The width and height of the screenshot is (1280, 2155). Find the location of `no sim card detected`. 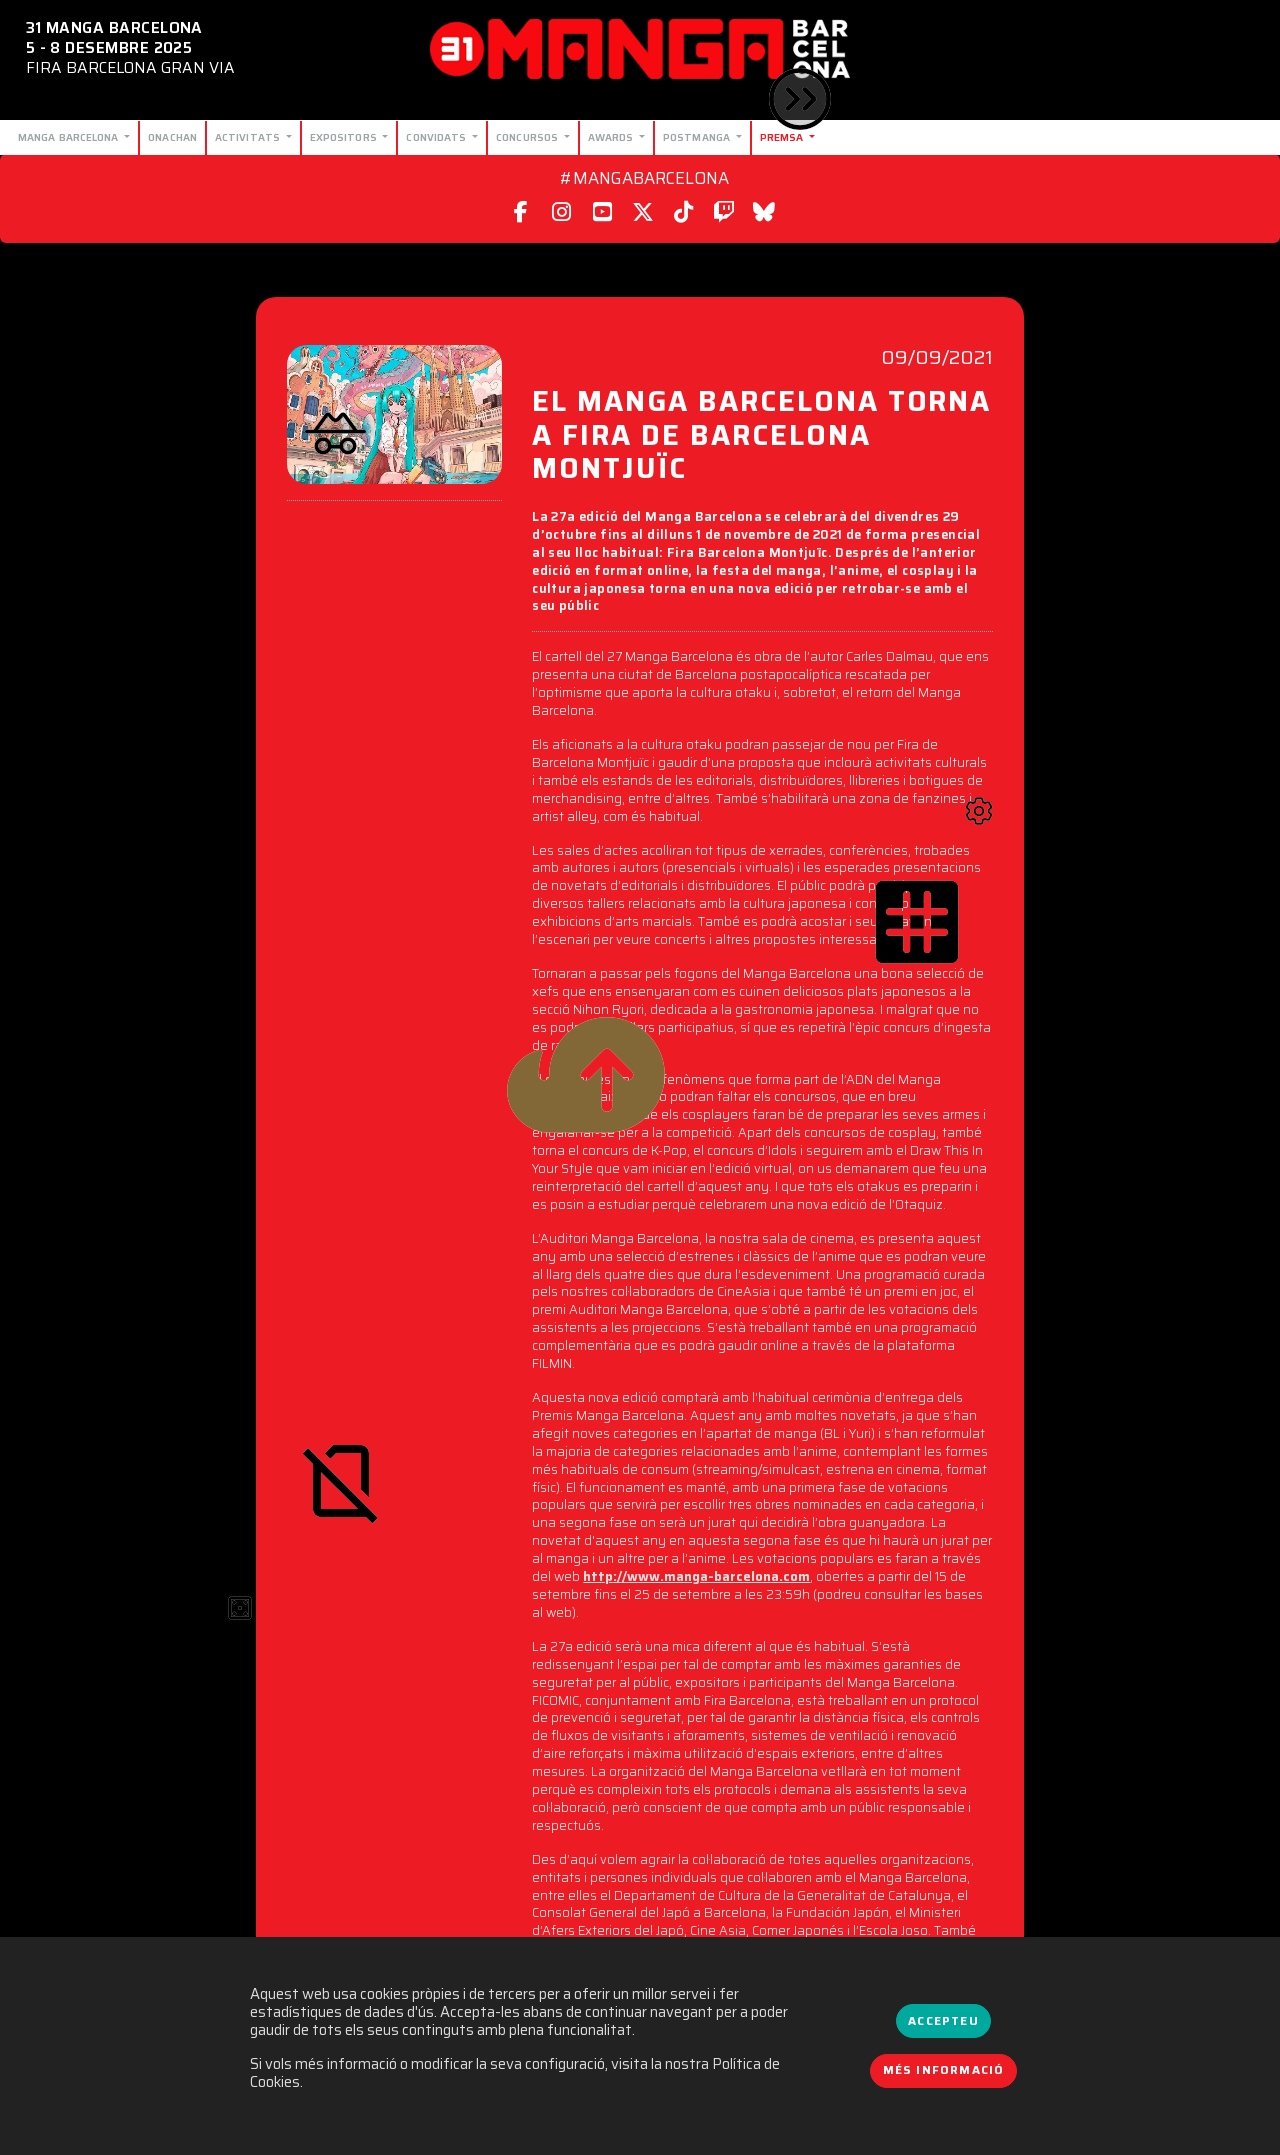

no sim card detected is located at coordinates (341, 1481).